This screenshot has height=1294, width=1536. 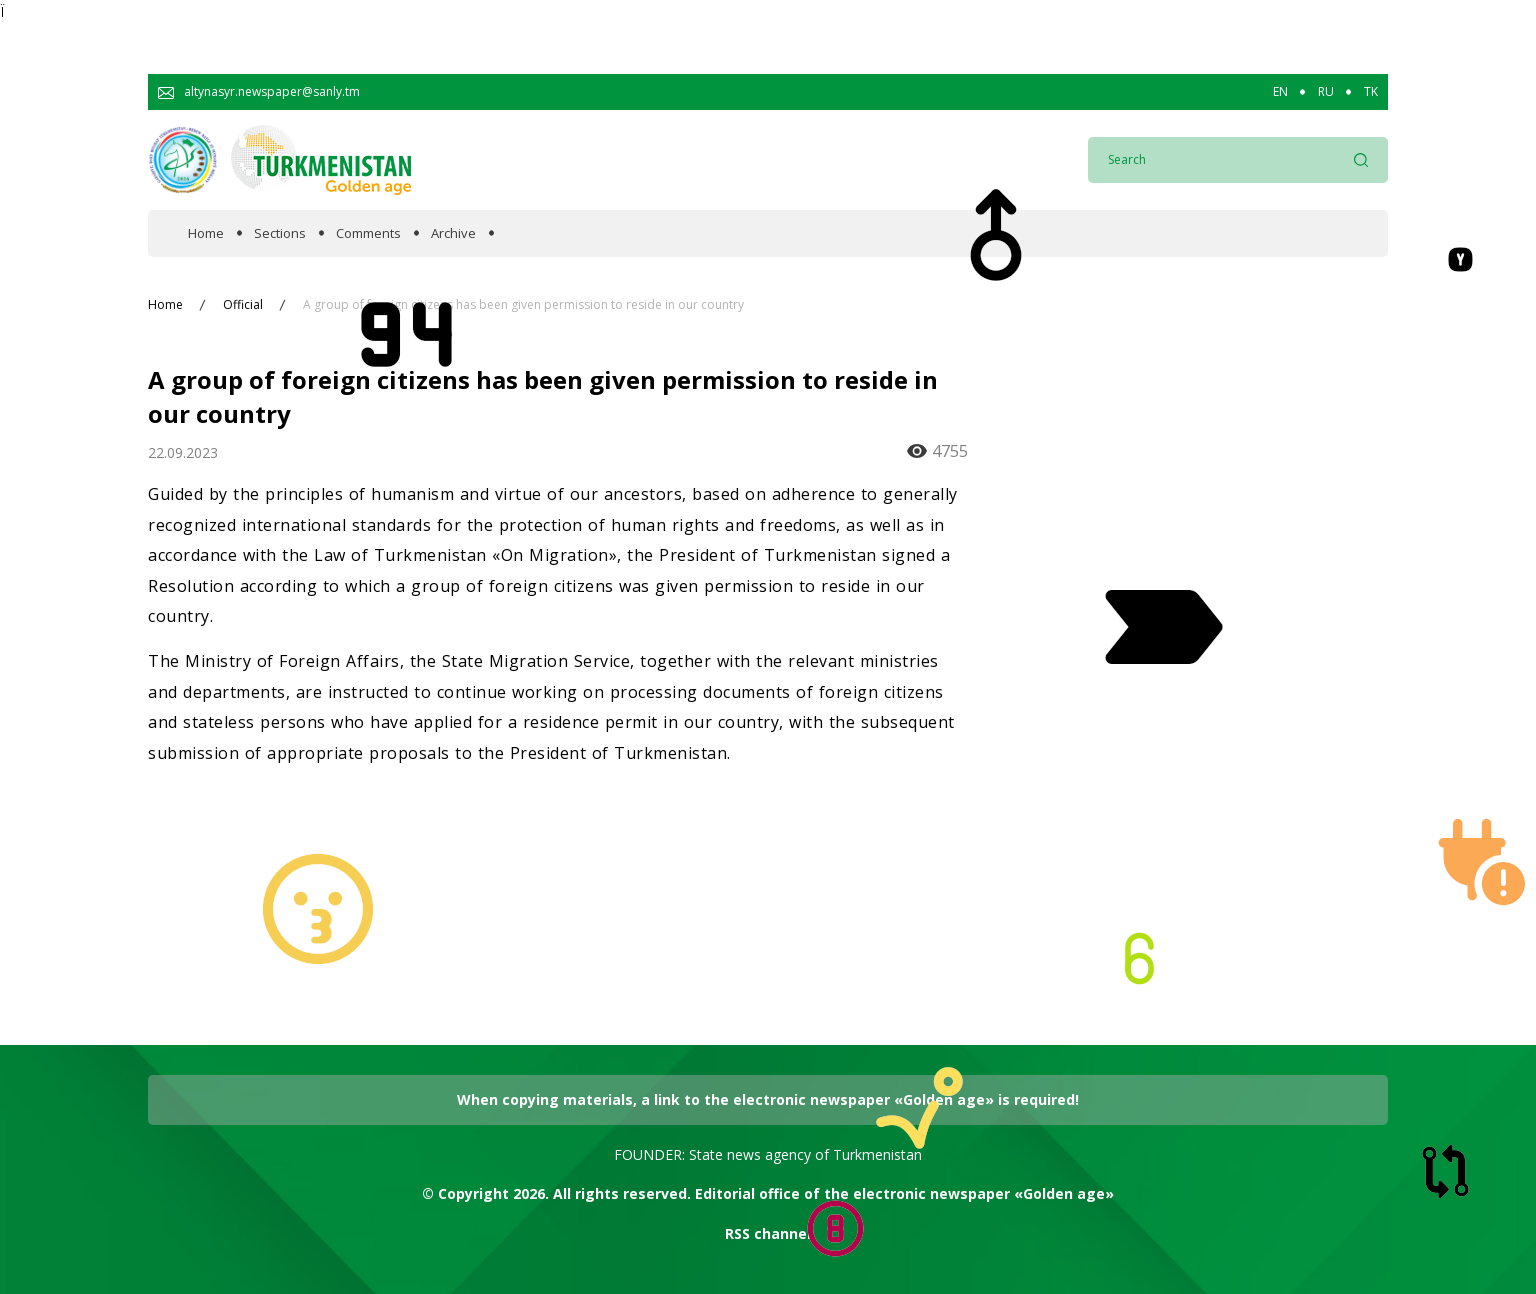 What do you see at coordinates (1161, 627) in the screenshot?
I see `mark item as important or priority` at bounding box center [1161, 627].